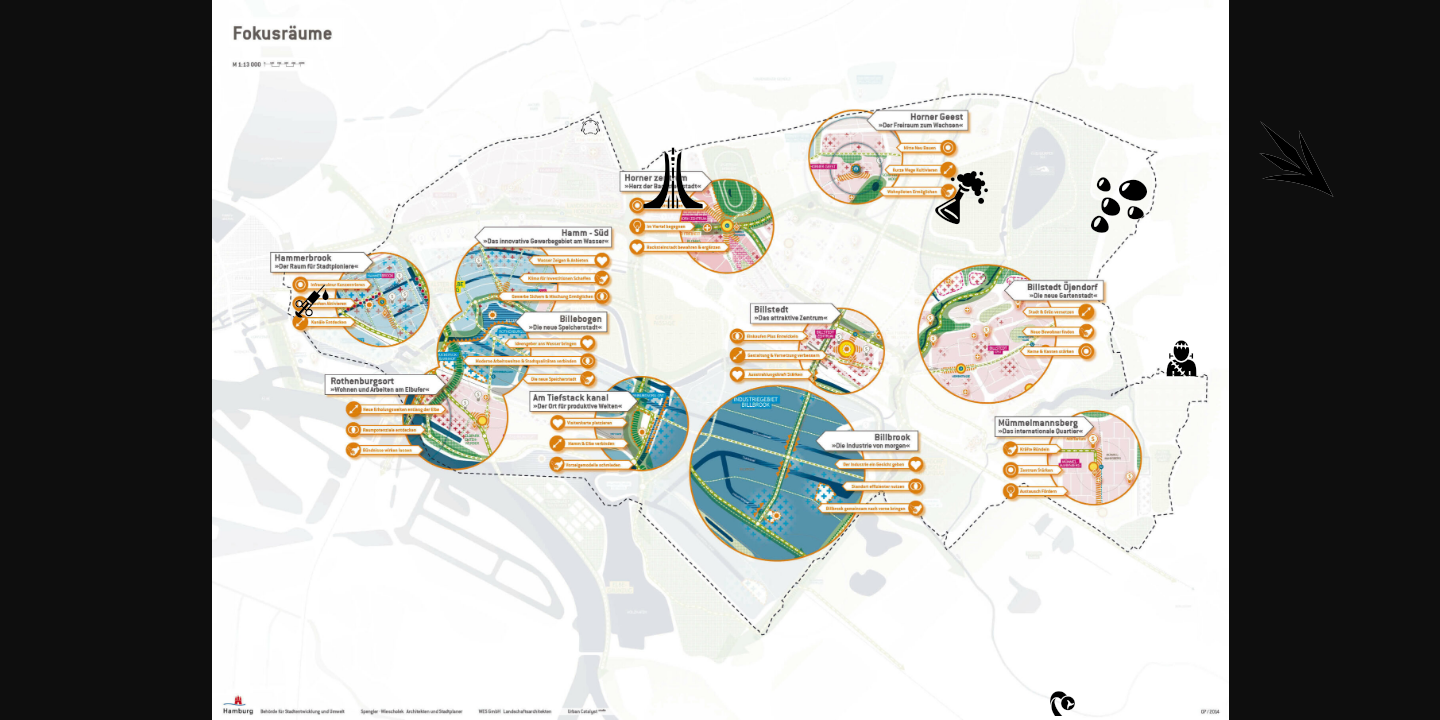  What do you see at coordinates (1119, 205) in the screenshot?
I see `collect mineral pearls or gems` at bounding box center [1119, 205].